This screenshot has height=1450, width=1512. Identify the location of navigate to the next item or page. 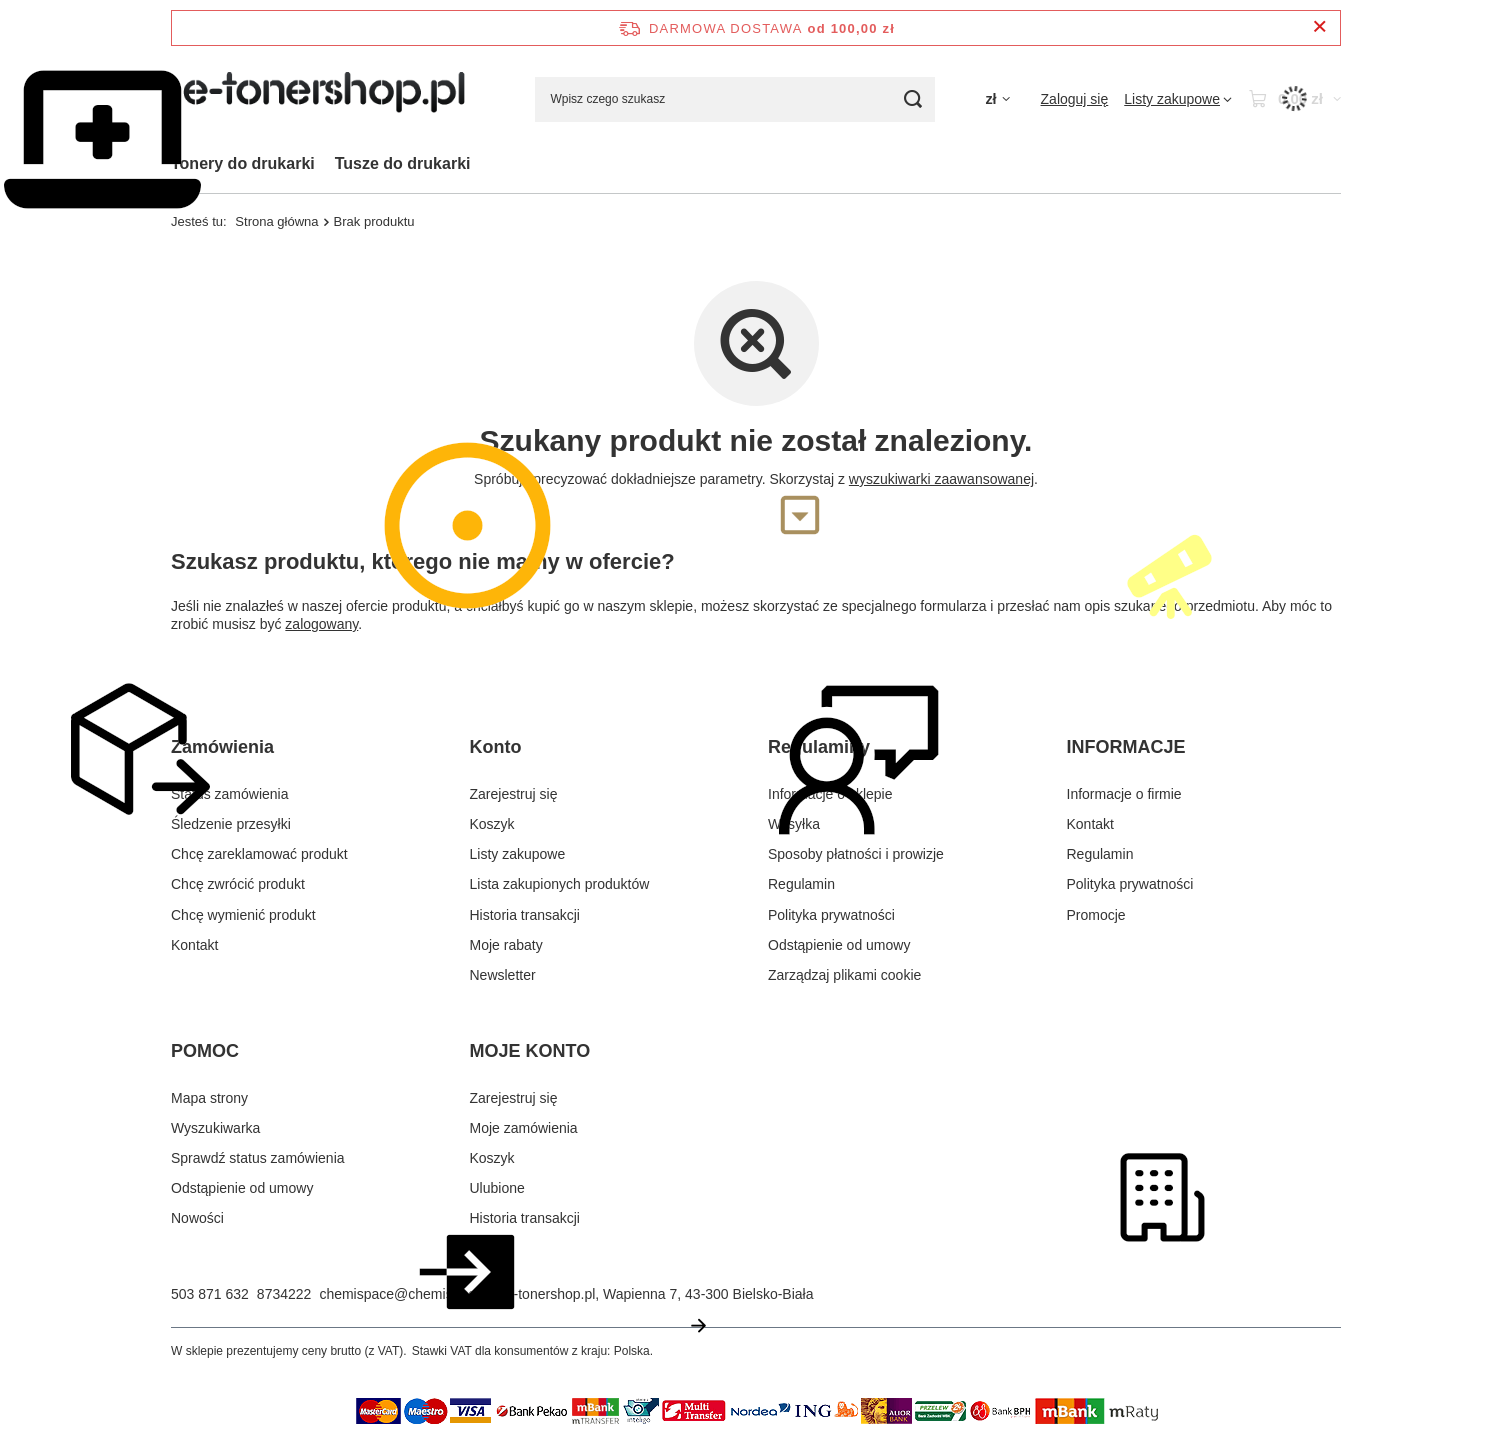
(698, 1326).